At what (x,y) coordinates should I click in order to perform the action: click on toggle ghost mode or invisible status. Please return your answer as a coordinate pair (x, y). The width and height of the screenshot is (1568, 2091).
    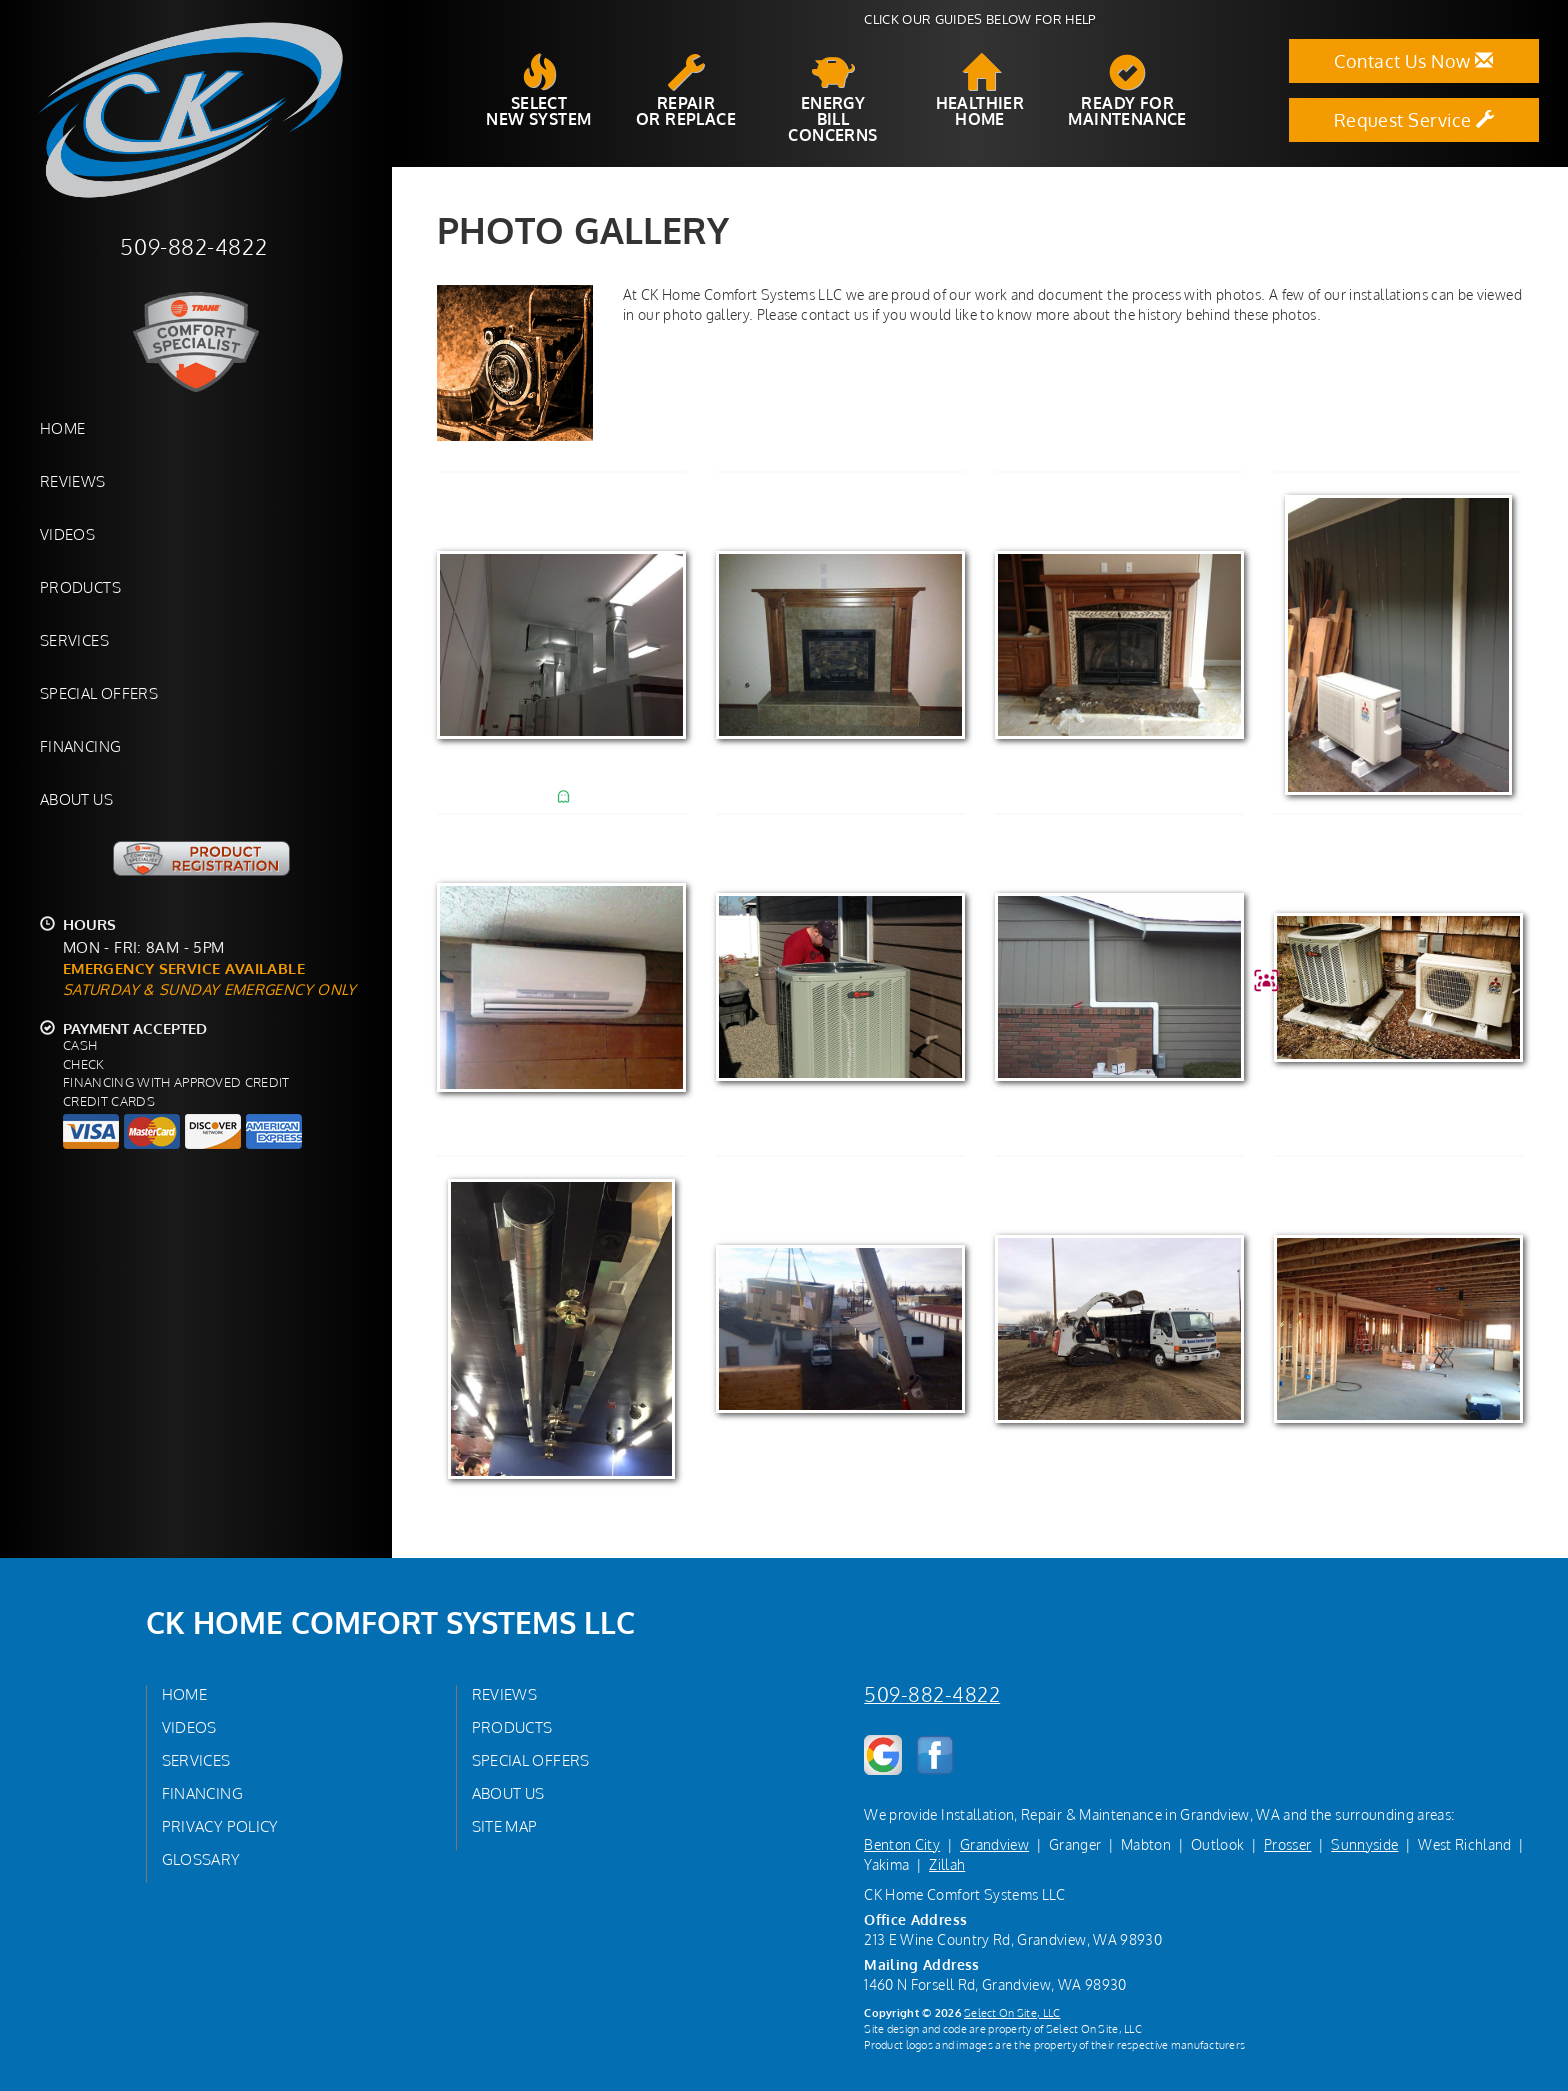
    Looking at the image, I should click on (563, 796).